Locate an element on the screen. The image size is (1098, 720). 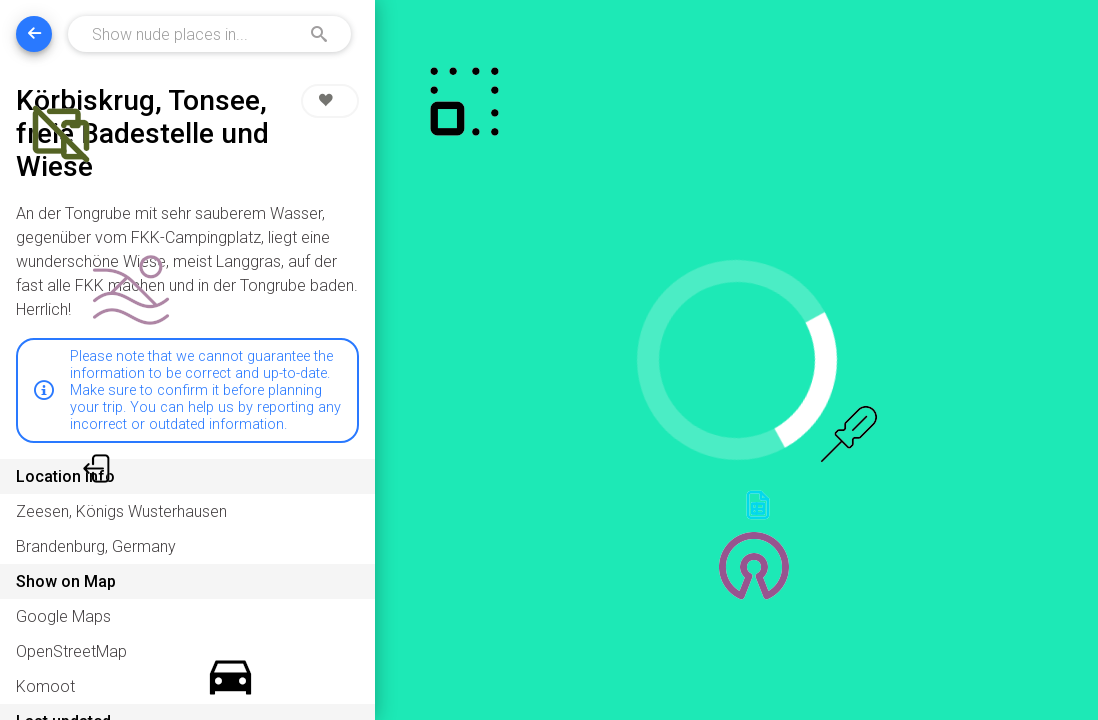
access vehicle or driving settings is located at coordinates (230, 677).